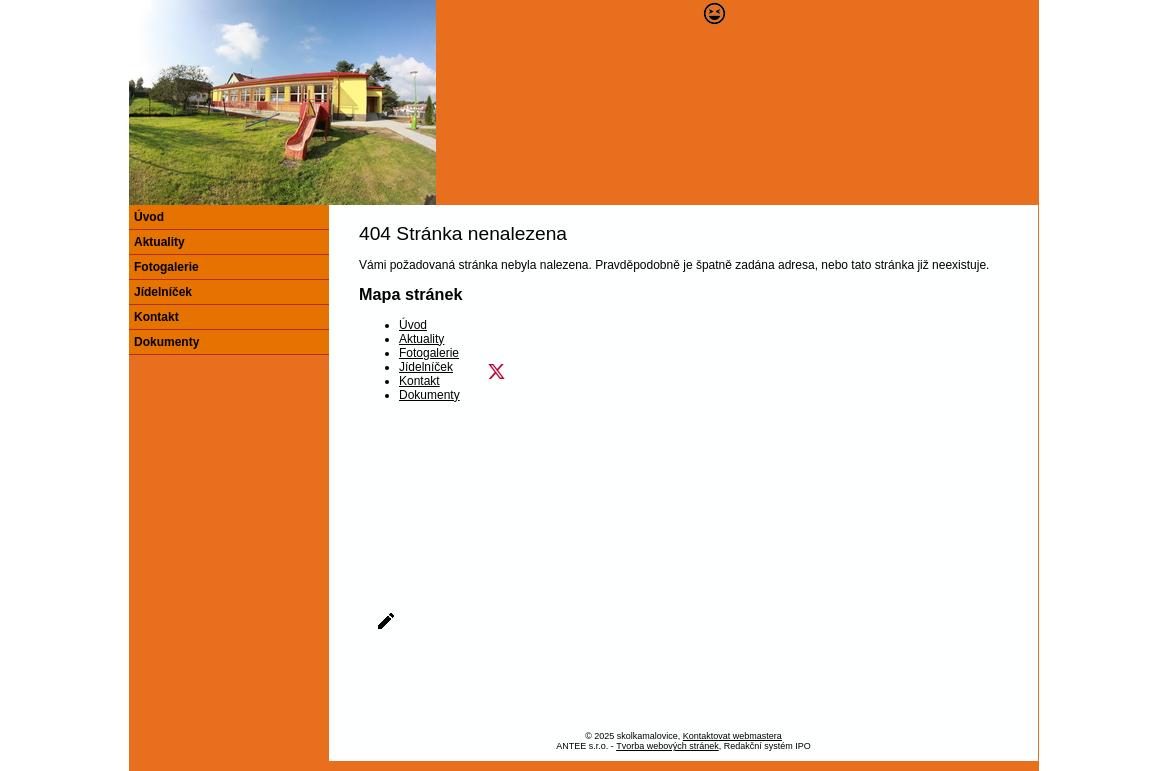  What do you see at coordinates (496, 371) in the screenshot?
I see `share to X (formerly Twitter)` at bounding box center [496, 371].